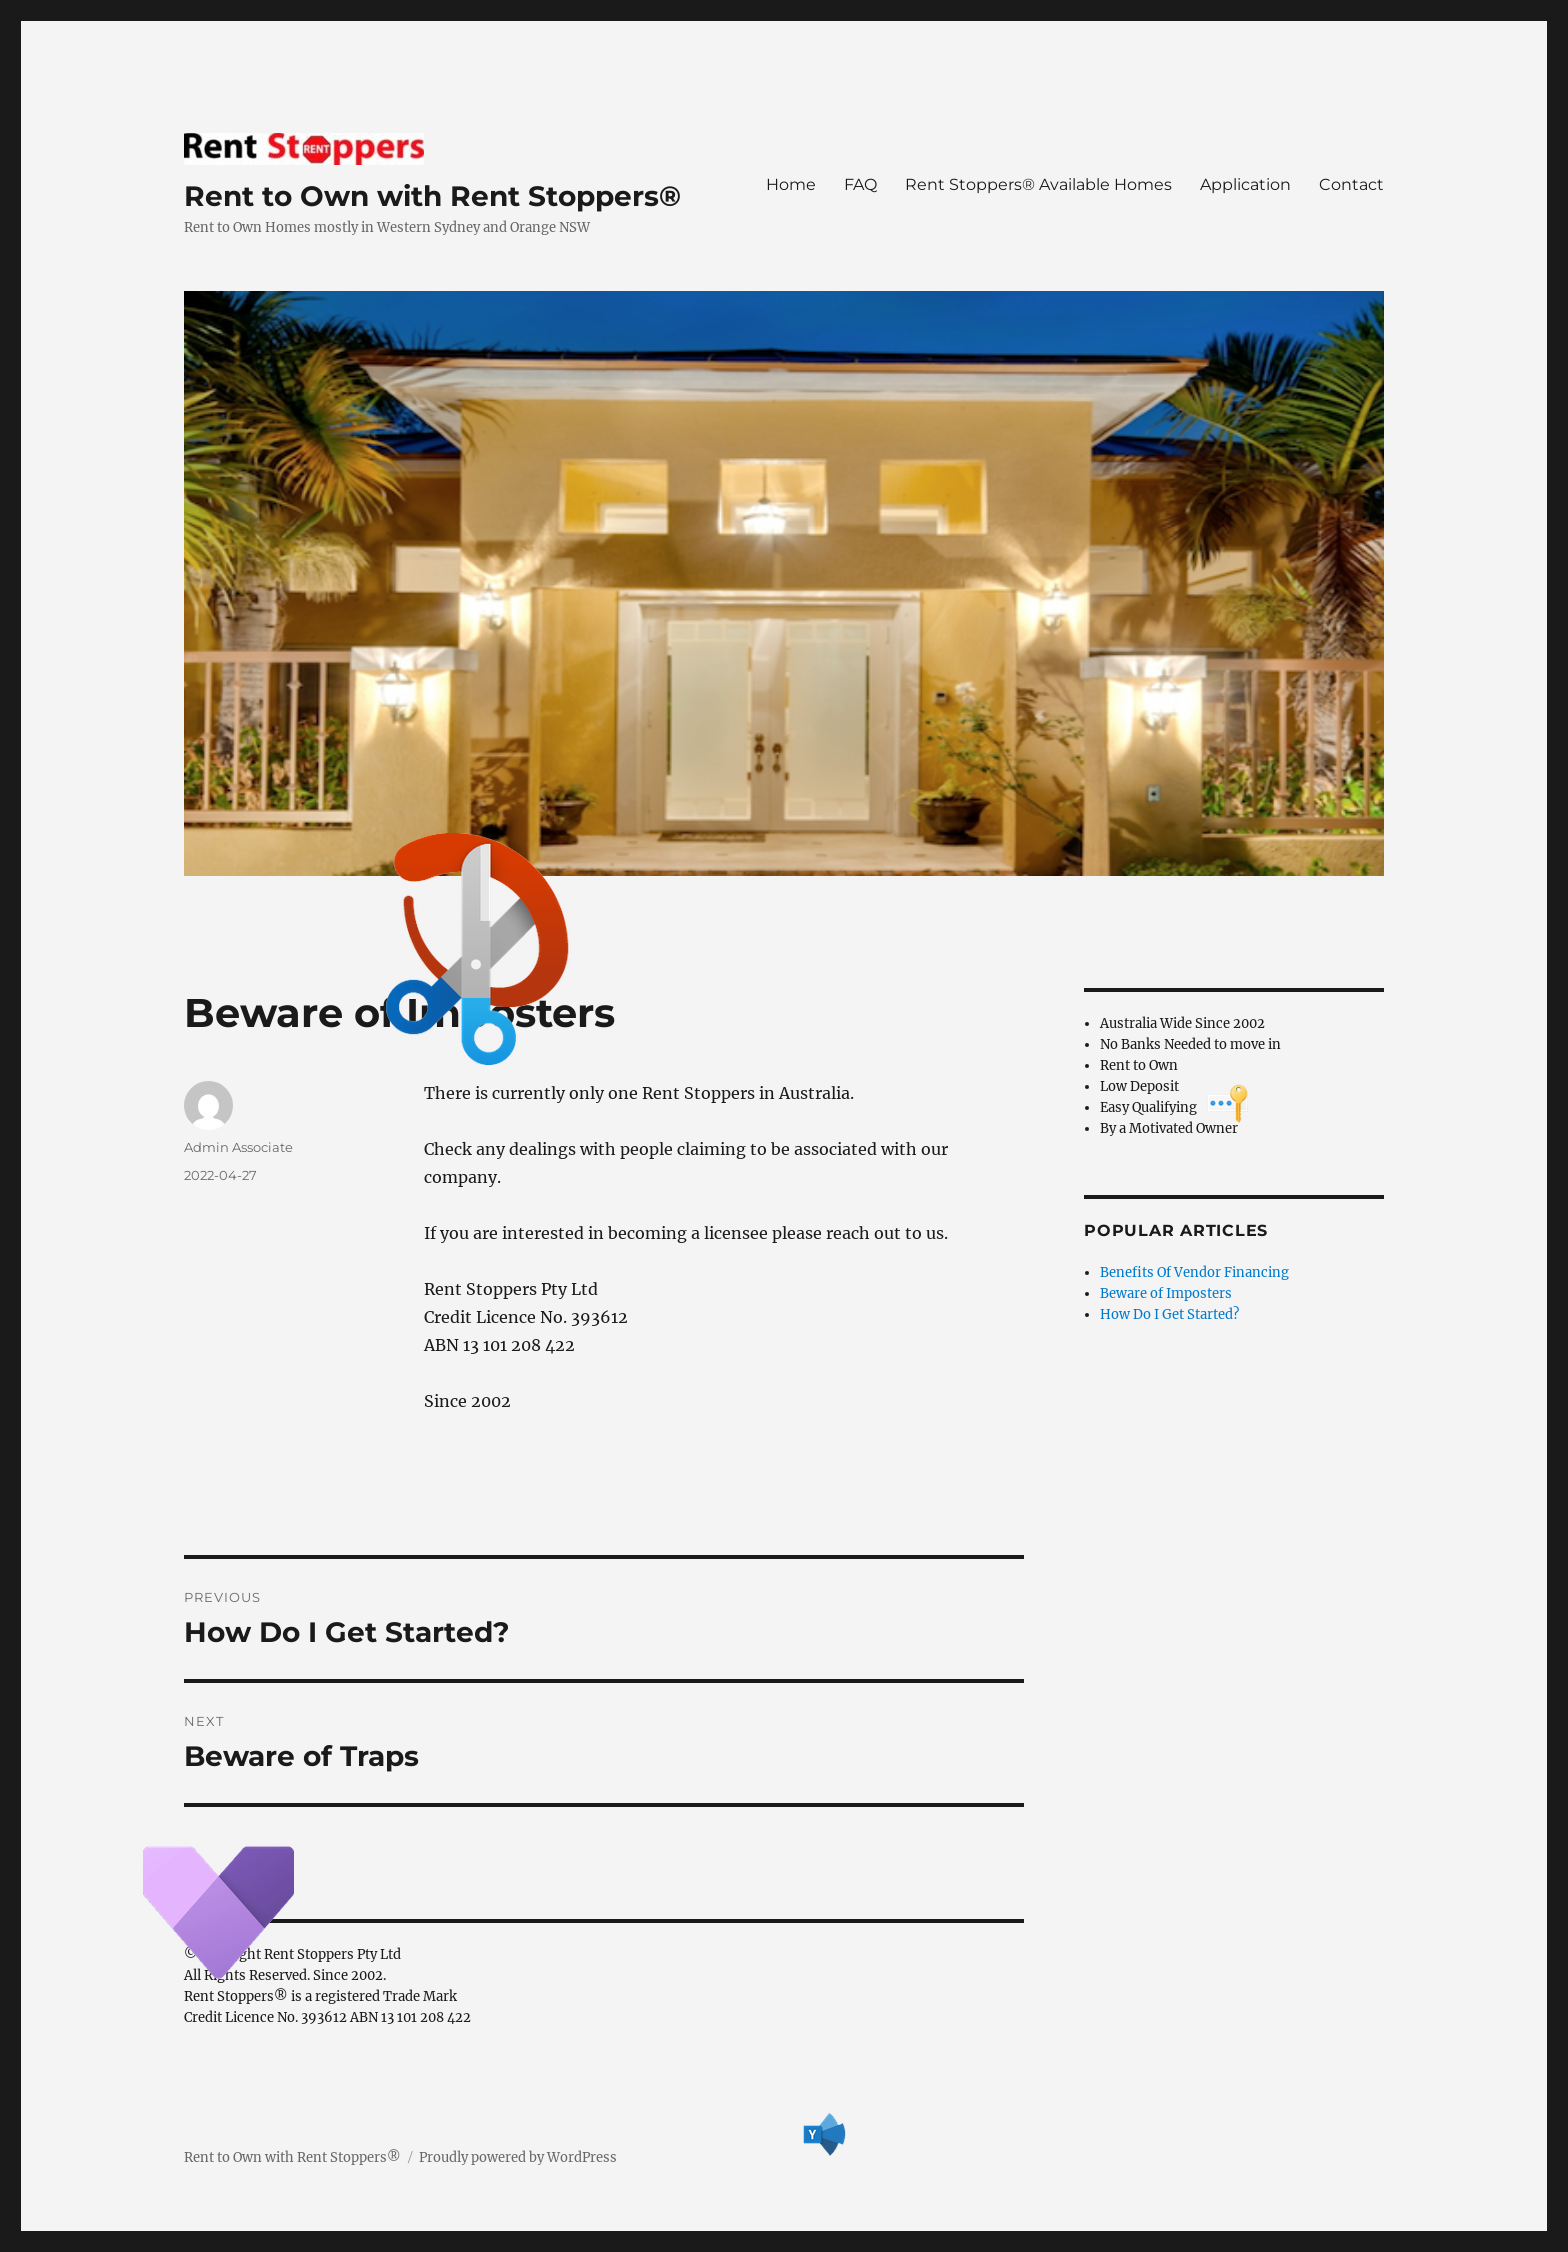 The height and width of the screenshot is (2252, 1568). What do you see at coordinates (824, 2134) in the screenshot?
I see `open Microsoft Yammer app` at bounding box center [824, 2134].